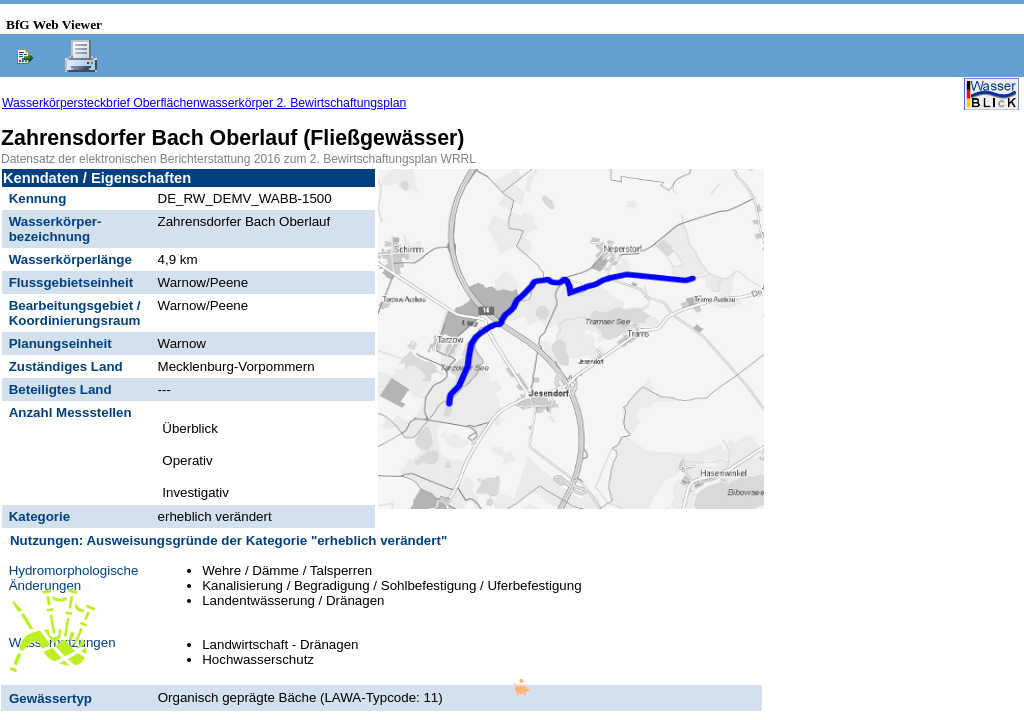  What do you see at coordinates (521, 687) in the screenshot?
I see `access savings or budget features` at bounding box center [521, 687].